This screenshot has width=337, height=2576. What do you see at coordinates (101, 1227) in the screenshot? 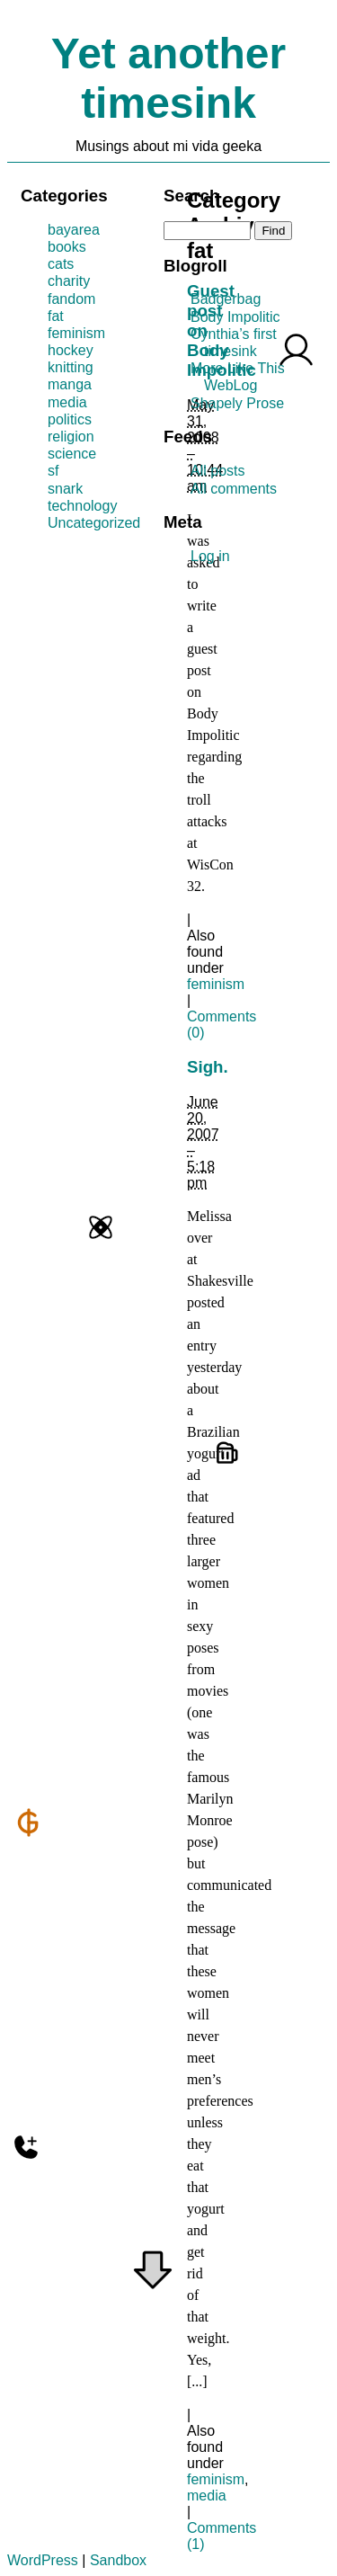
I see `access science or chemistry tools` at bounding box center [101, 1227].